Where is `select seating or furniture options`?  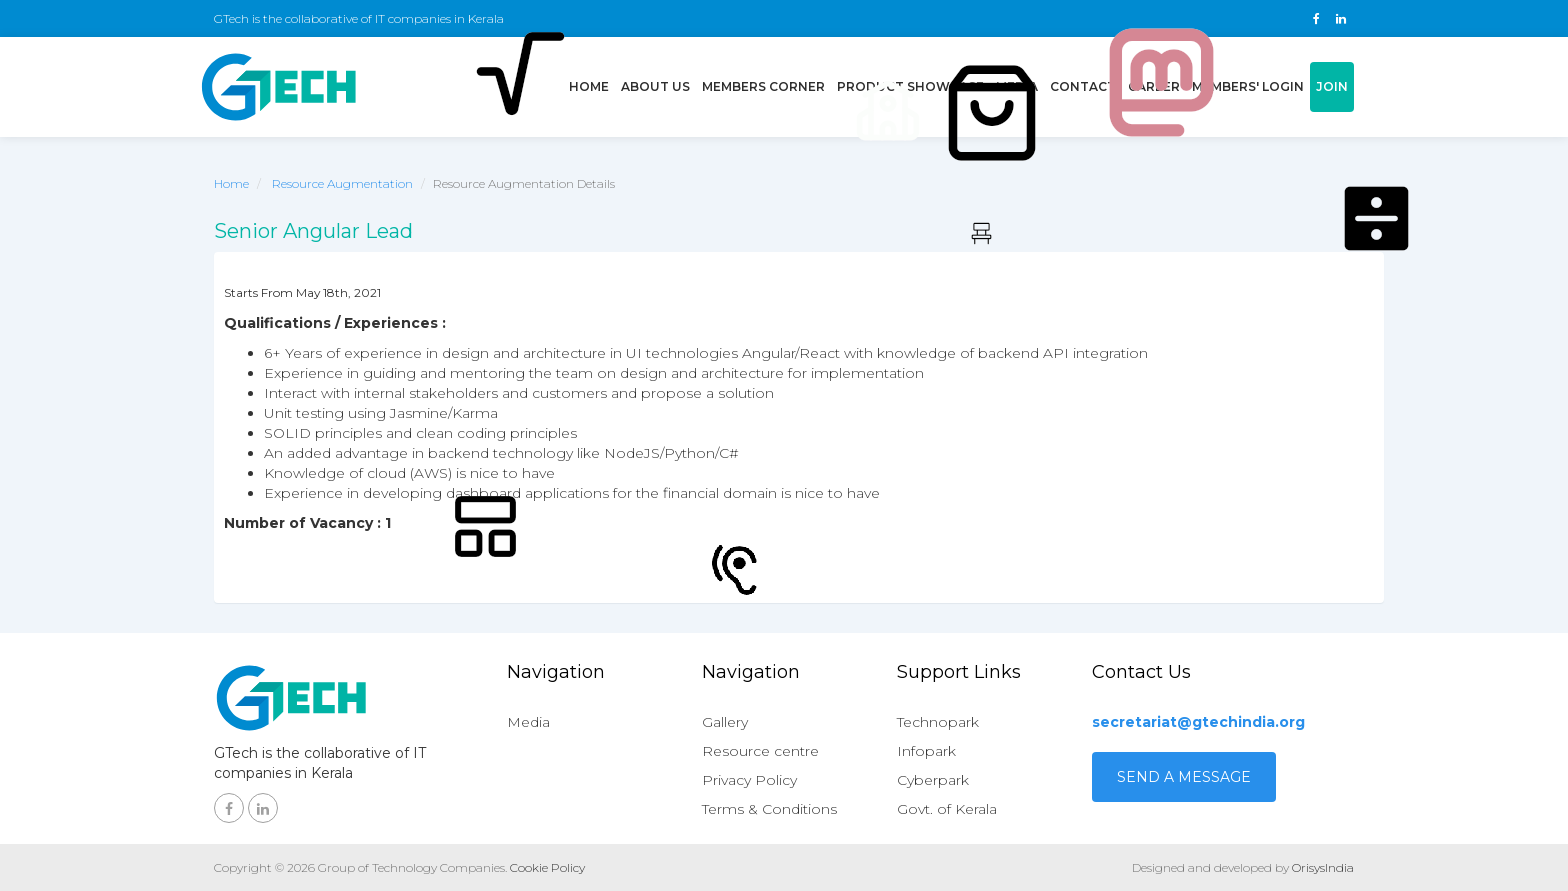
select seating or furniture options is located at coordinates (981, 233).